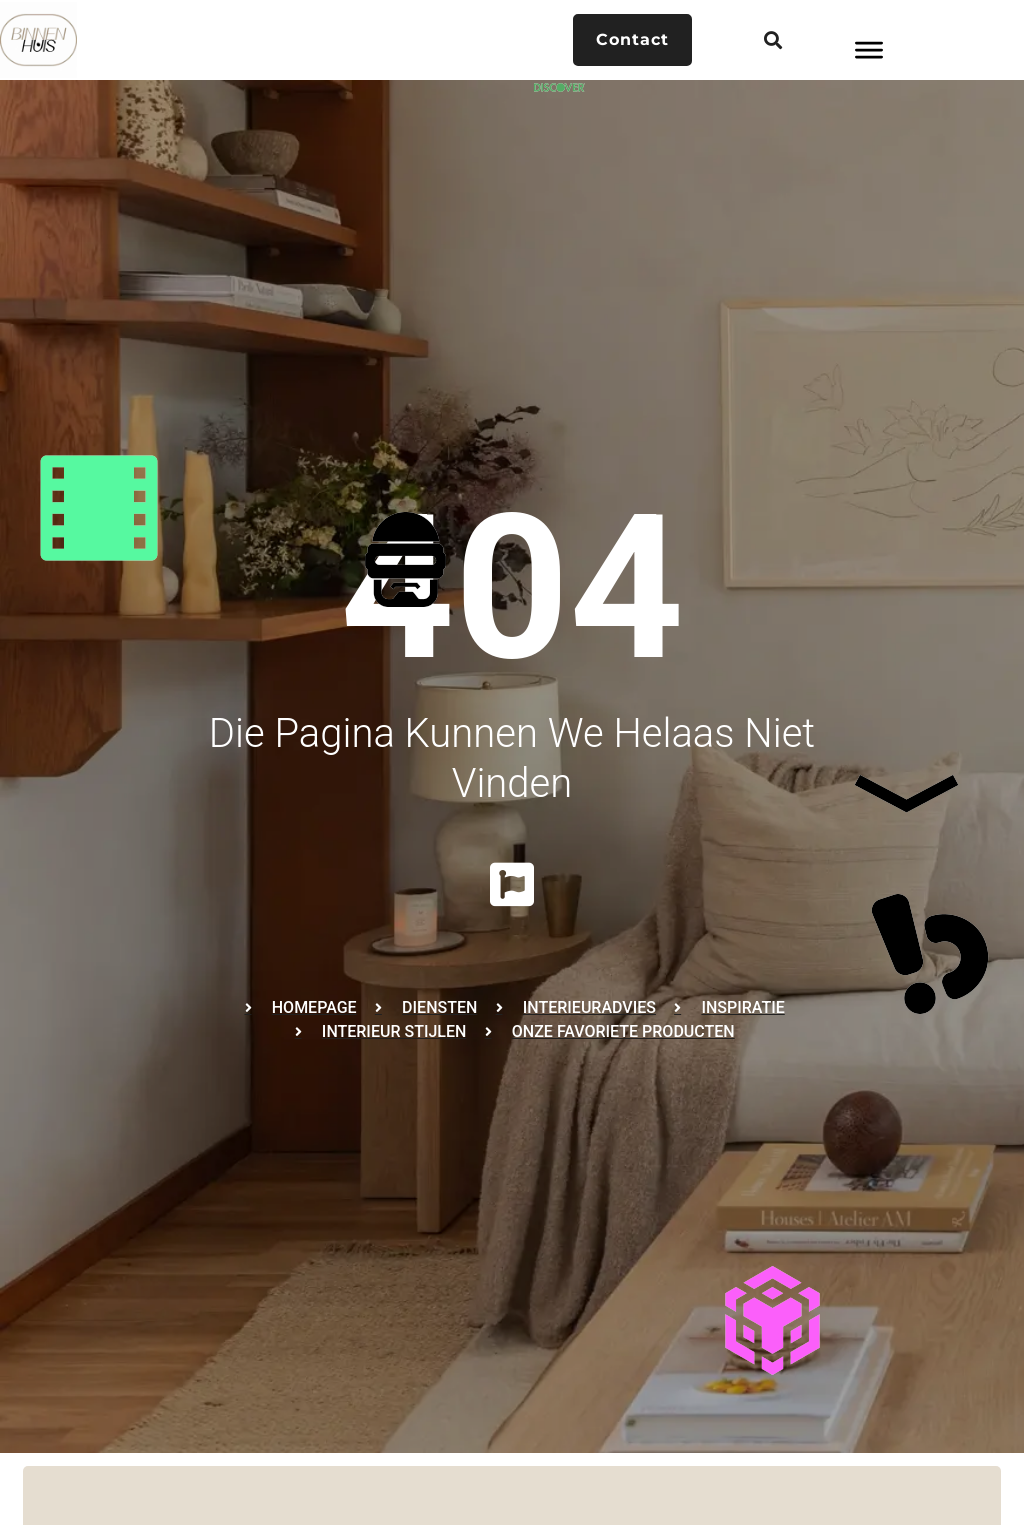 The width and height of the screenshot is (1024, 1525). I want to click on open the Bukalapak app, so click(930, 954).